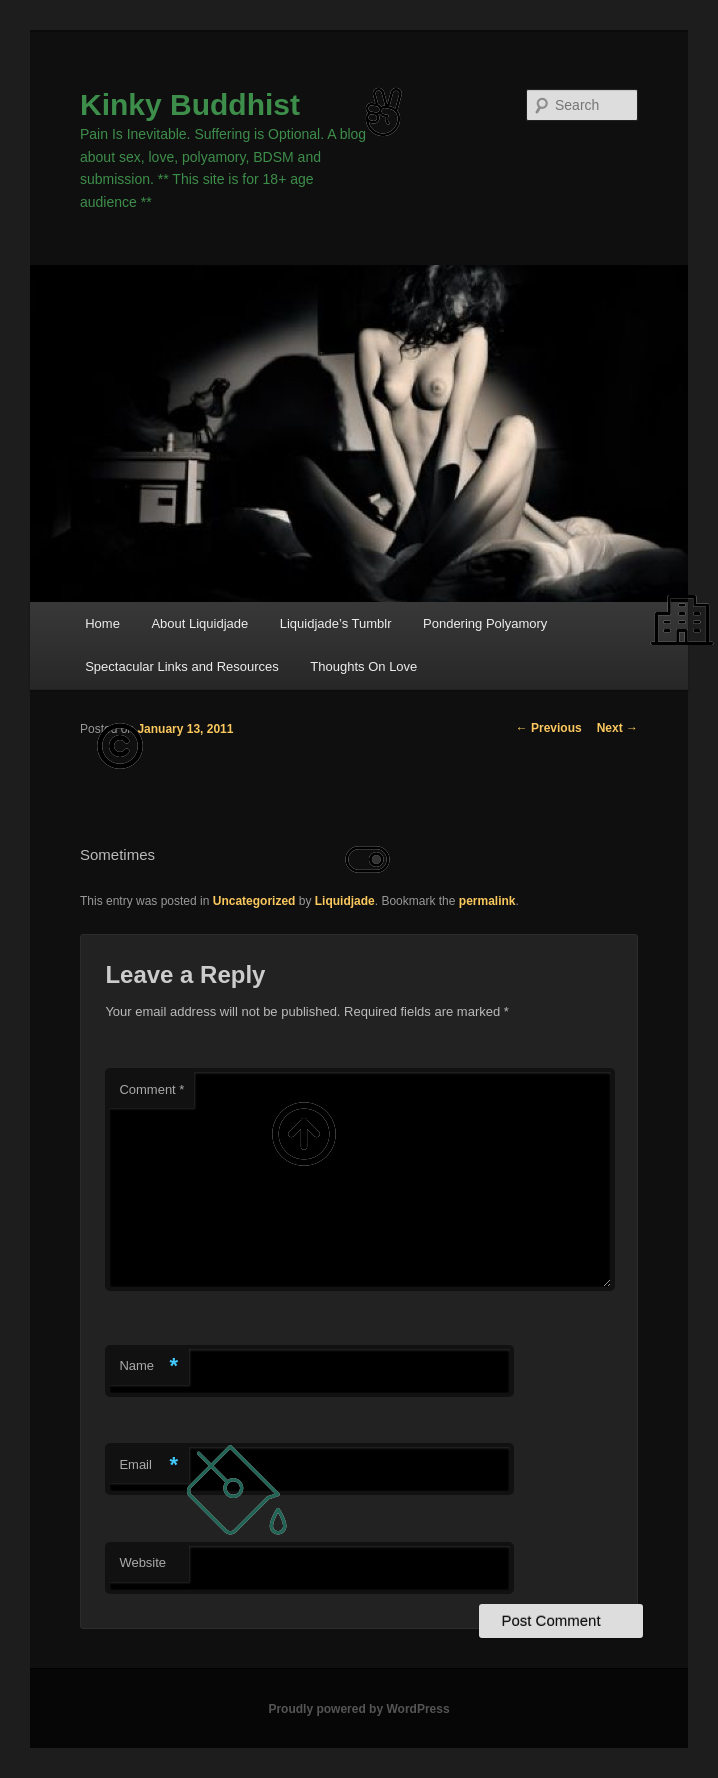 This screenshot has width=718, height=1778. Describe the element at coordinates (304, 1134) in the screenshot. I see `scroll to top of page` at that location.